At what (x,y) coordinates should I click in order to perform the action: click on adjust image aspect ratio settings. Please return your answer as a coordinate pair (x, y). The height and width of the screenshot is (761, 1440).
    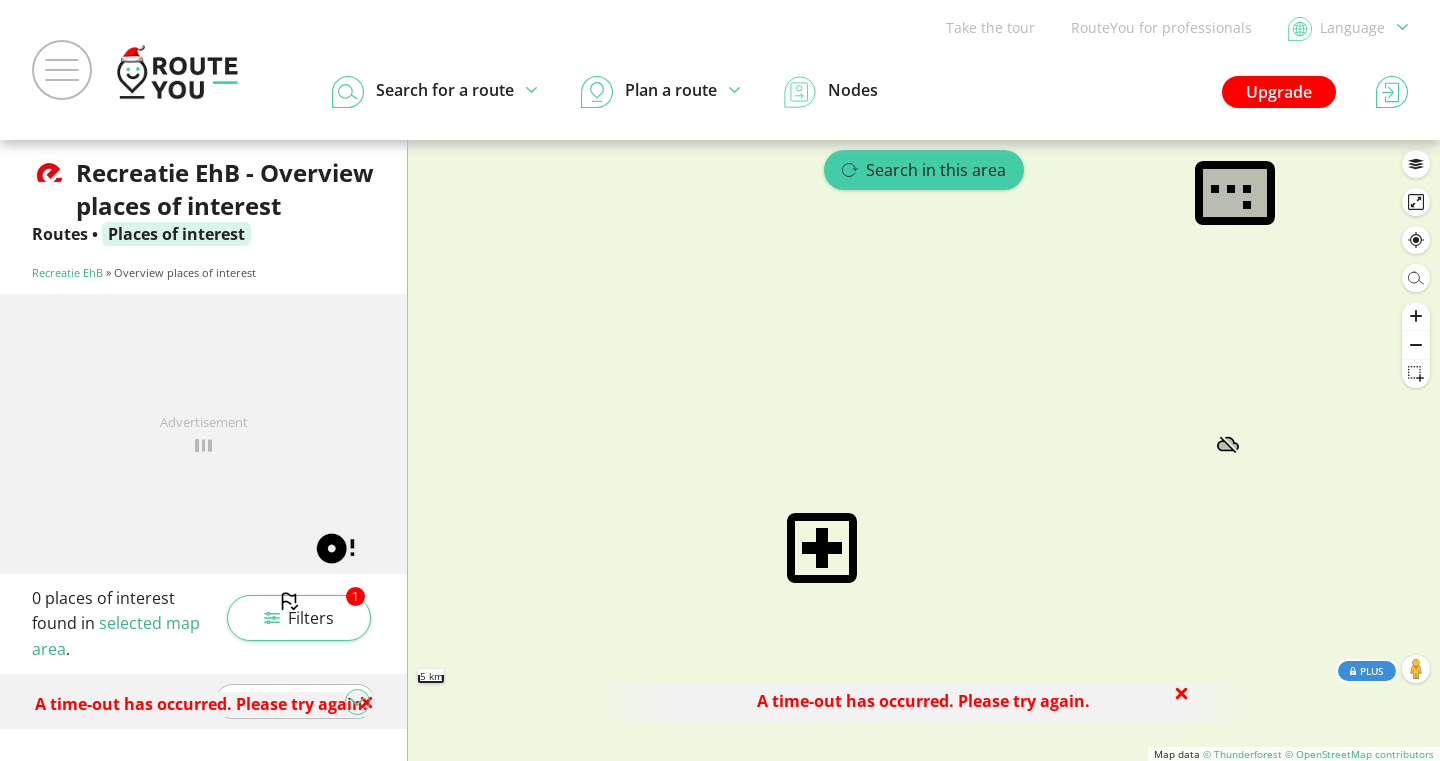
    Looking at the image, I should click on (1235, 193).